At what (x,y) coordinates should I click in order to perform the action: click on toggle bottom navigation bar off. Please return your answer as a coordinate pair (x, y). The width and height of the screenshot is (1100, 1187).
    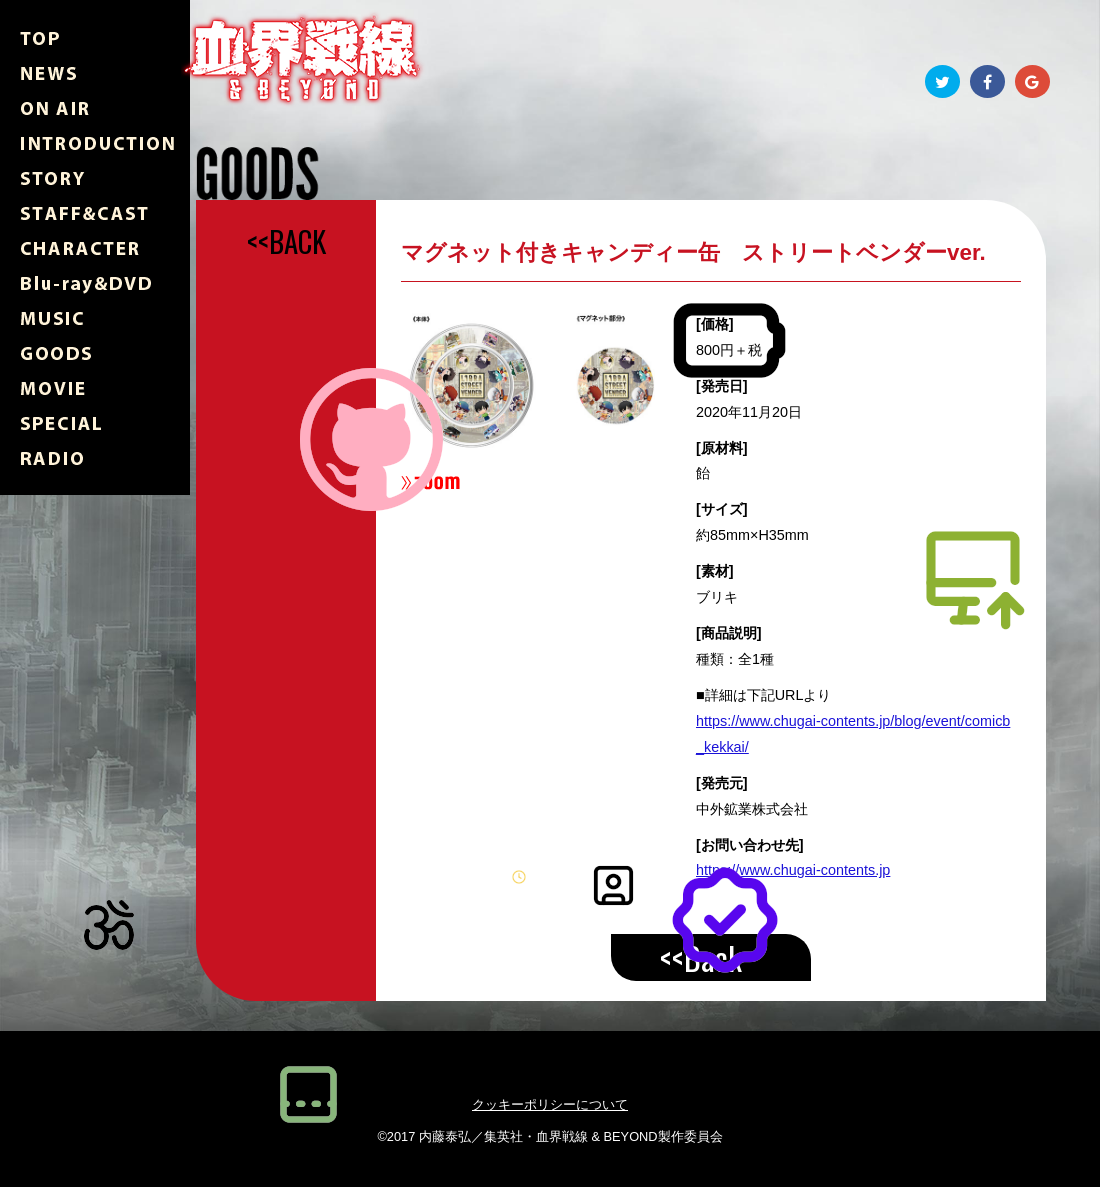
    Looking at the image, I should click on (308, 1094).